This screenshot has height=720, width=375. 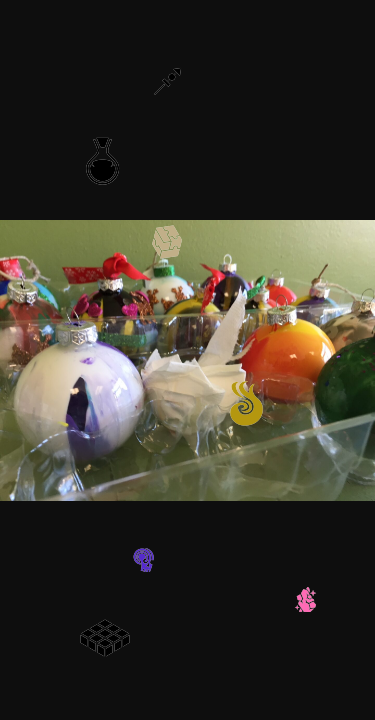 What do you see at coordinates (167, 242) in the screenshot?
I see `access puzzle or jigsaw game` at bounding box center [167, 242].